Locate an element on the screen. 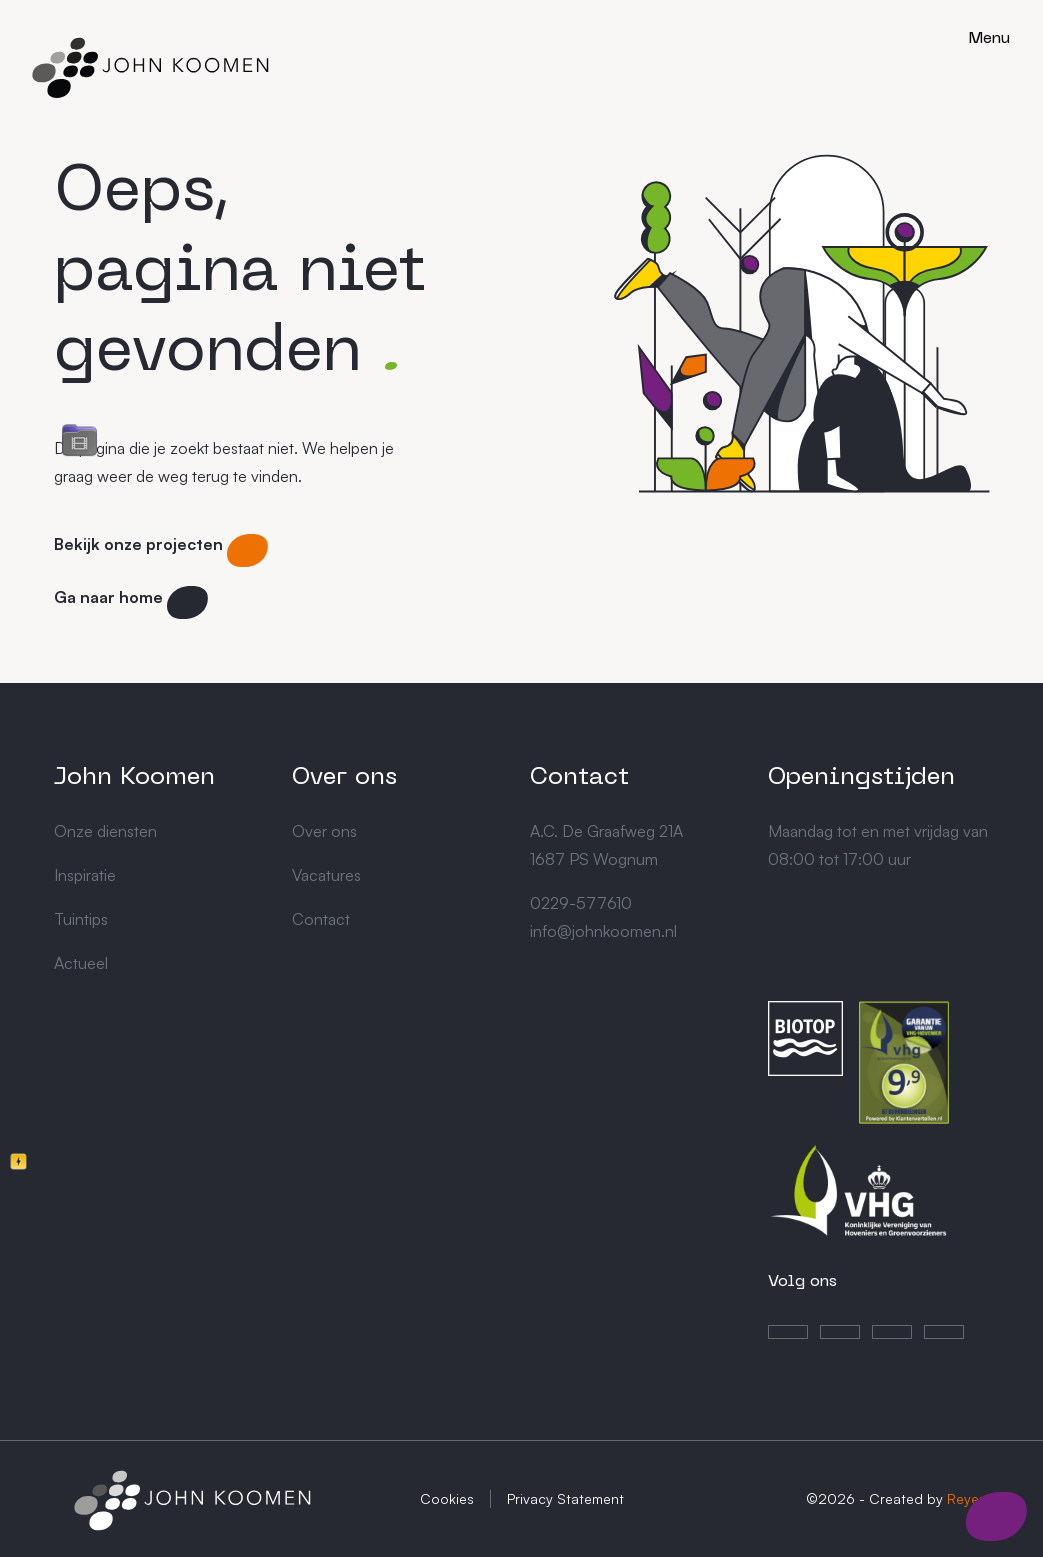 The height and width of the screenshot is (1557, 1043). access power management settings is located at coordinates (18, 1161).